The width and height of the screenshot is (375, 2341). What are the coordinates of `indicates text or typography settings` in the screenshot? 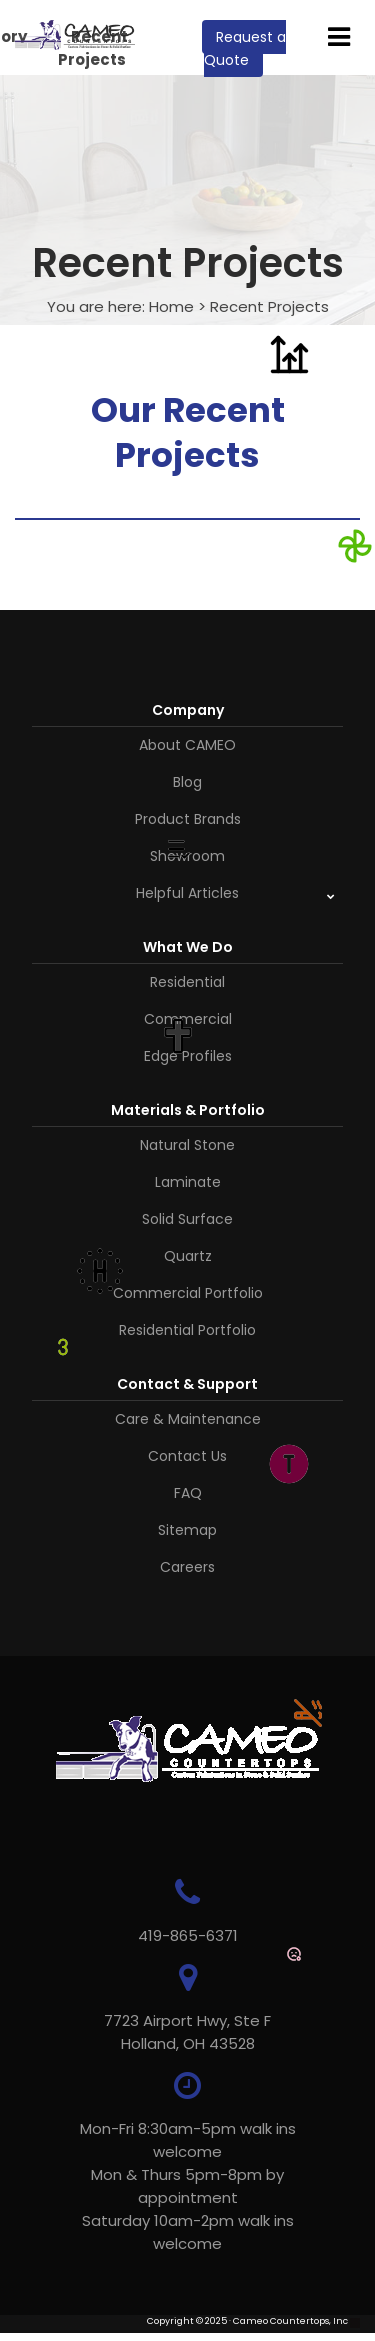 It's located at (289, 1464).